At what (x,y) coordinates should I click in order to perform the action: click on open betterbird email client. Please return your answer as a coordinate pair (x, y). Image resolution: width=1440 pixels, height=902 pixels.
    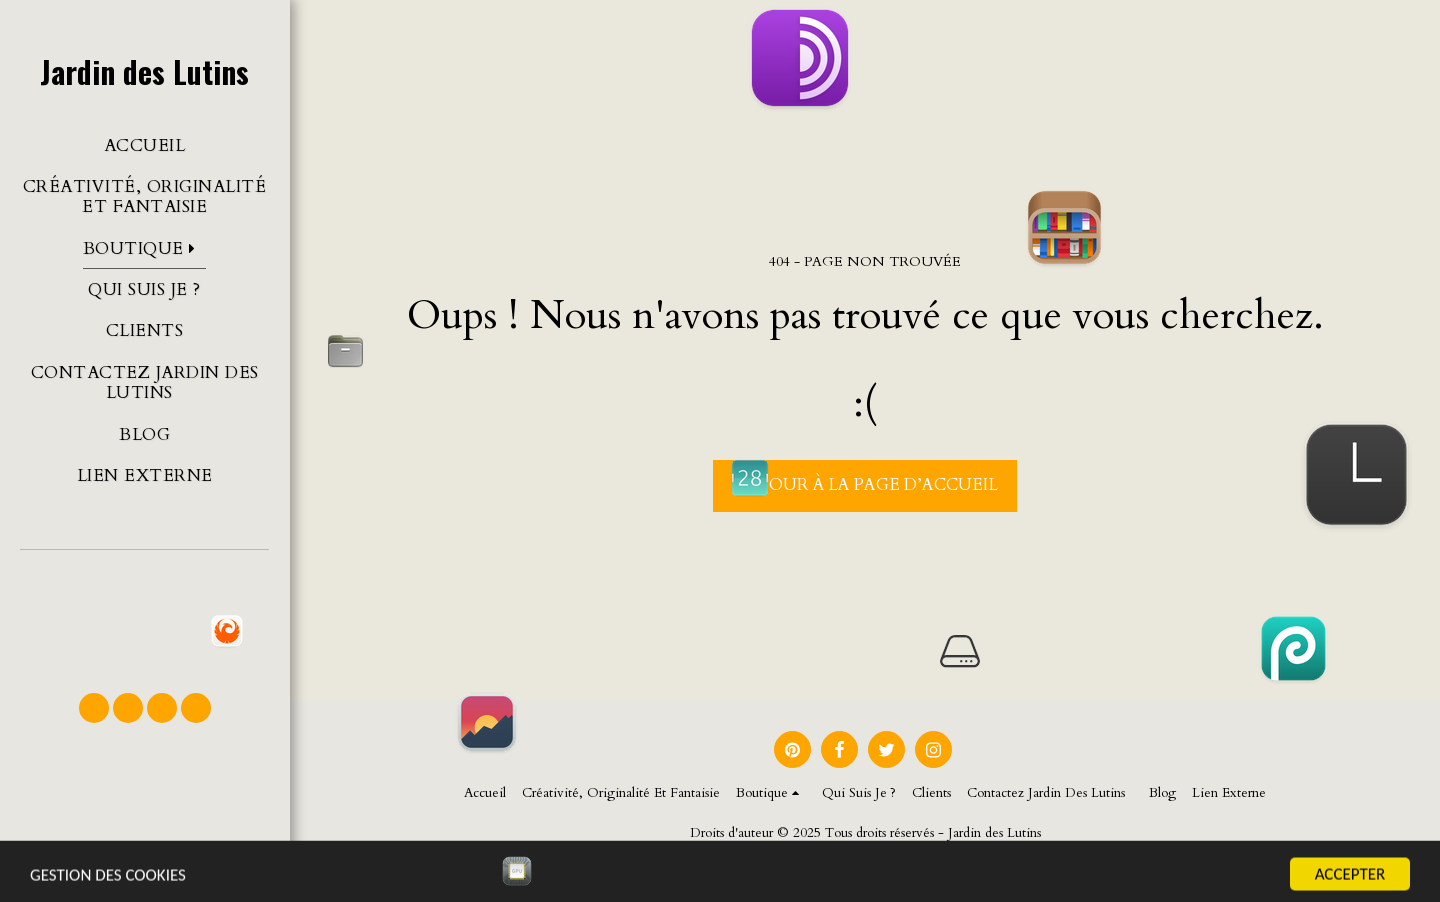
    Looking at the image, I should click on (227, 631).